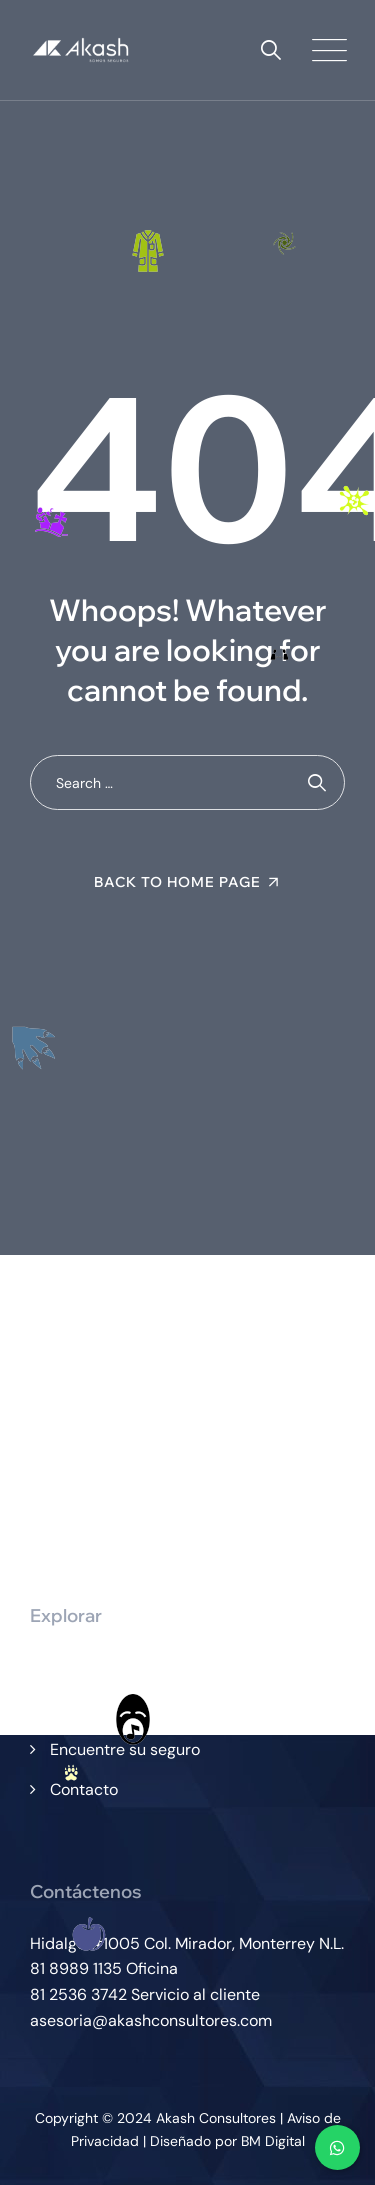  Describe the element at coordinates (148, 251) in the screenshot. I see `access science or laboratory features` at that location.